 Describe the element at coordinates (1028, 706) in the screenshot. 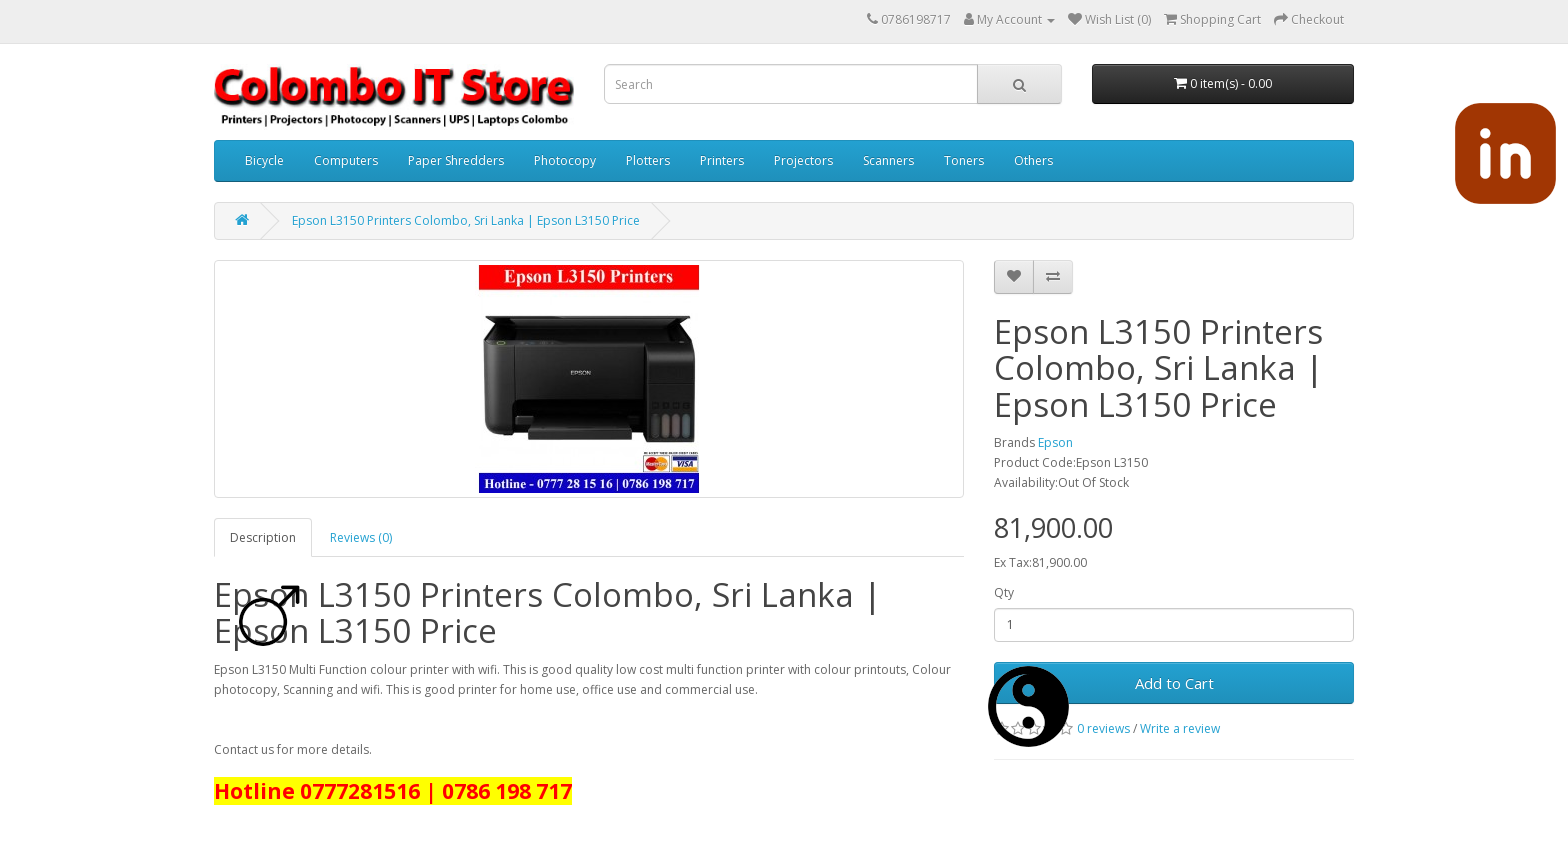

I see `toggle balance or harmony mode` at that location.